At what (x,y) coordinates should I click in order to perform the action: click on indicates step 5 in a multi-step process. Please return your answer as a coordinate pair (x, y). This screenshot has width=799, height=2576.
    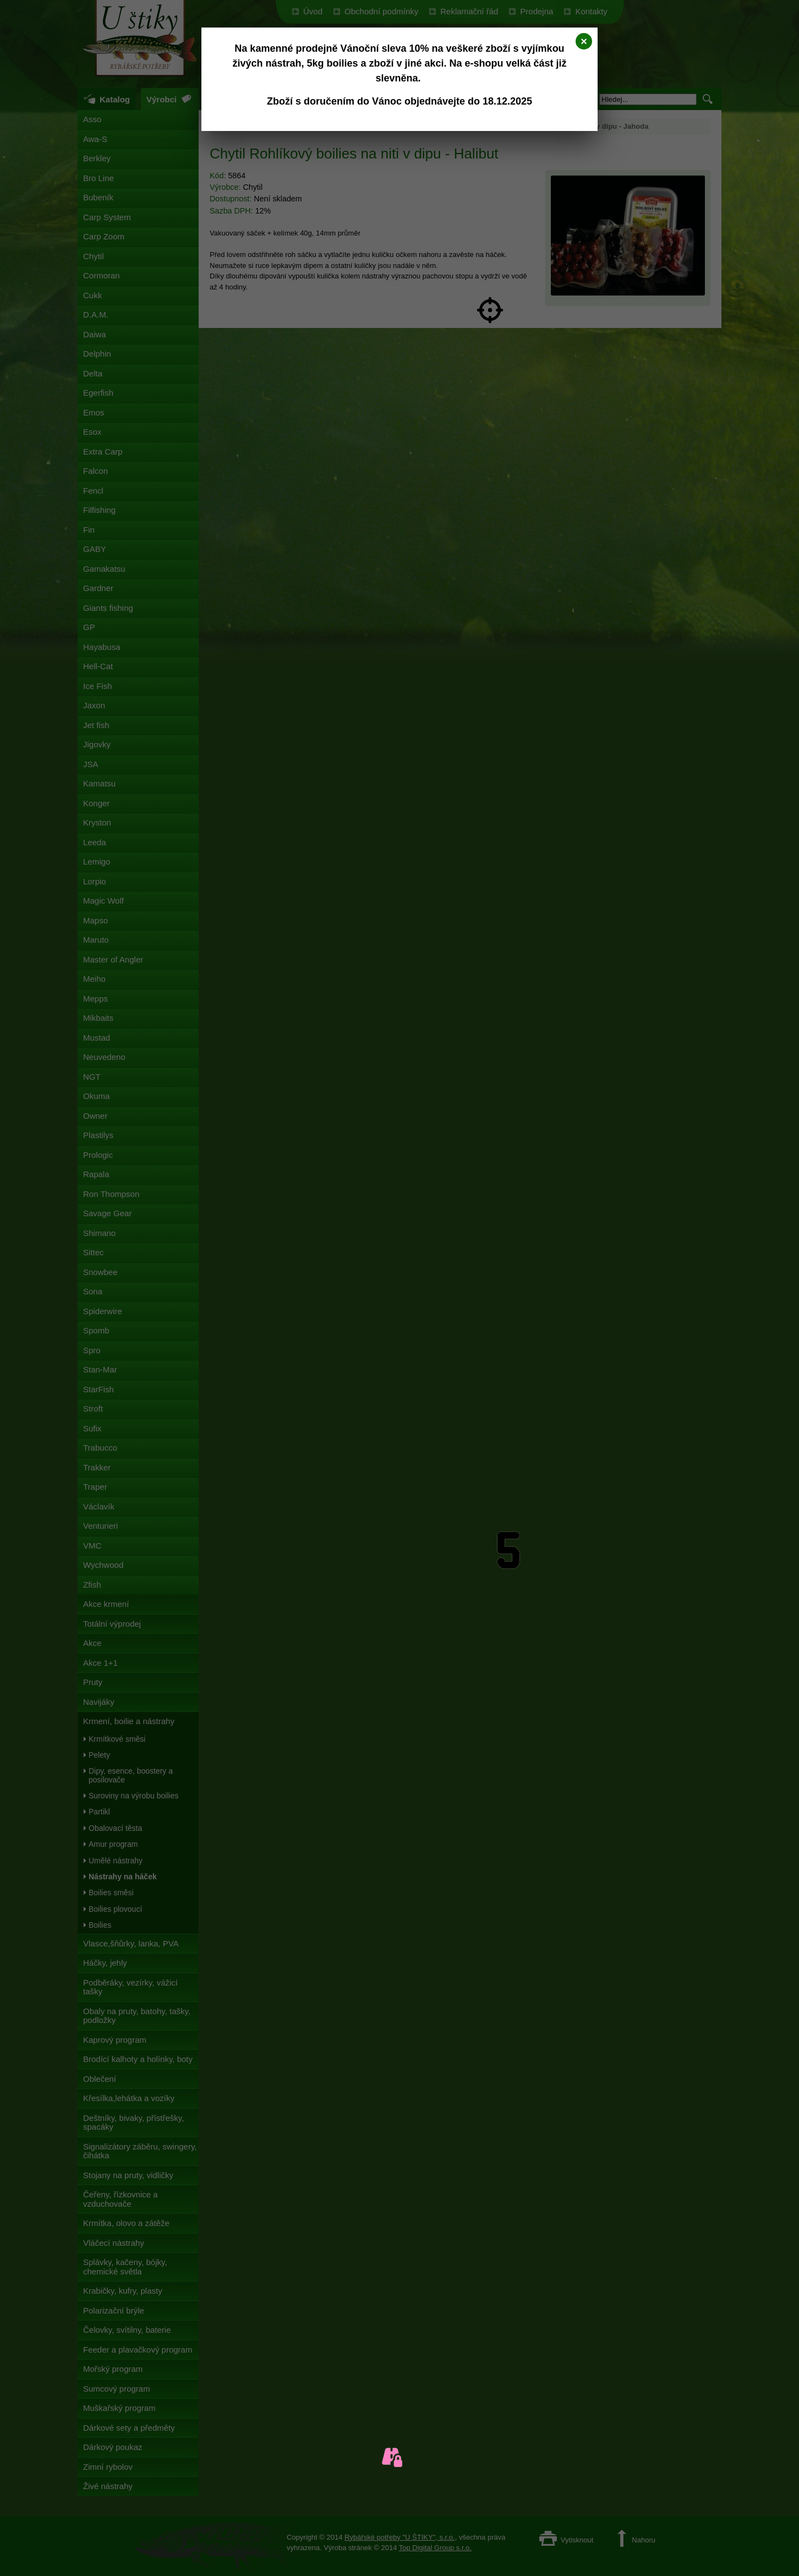
    Looking at the image, I should click on (508, 1550).